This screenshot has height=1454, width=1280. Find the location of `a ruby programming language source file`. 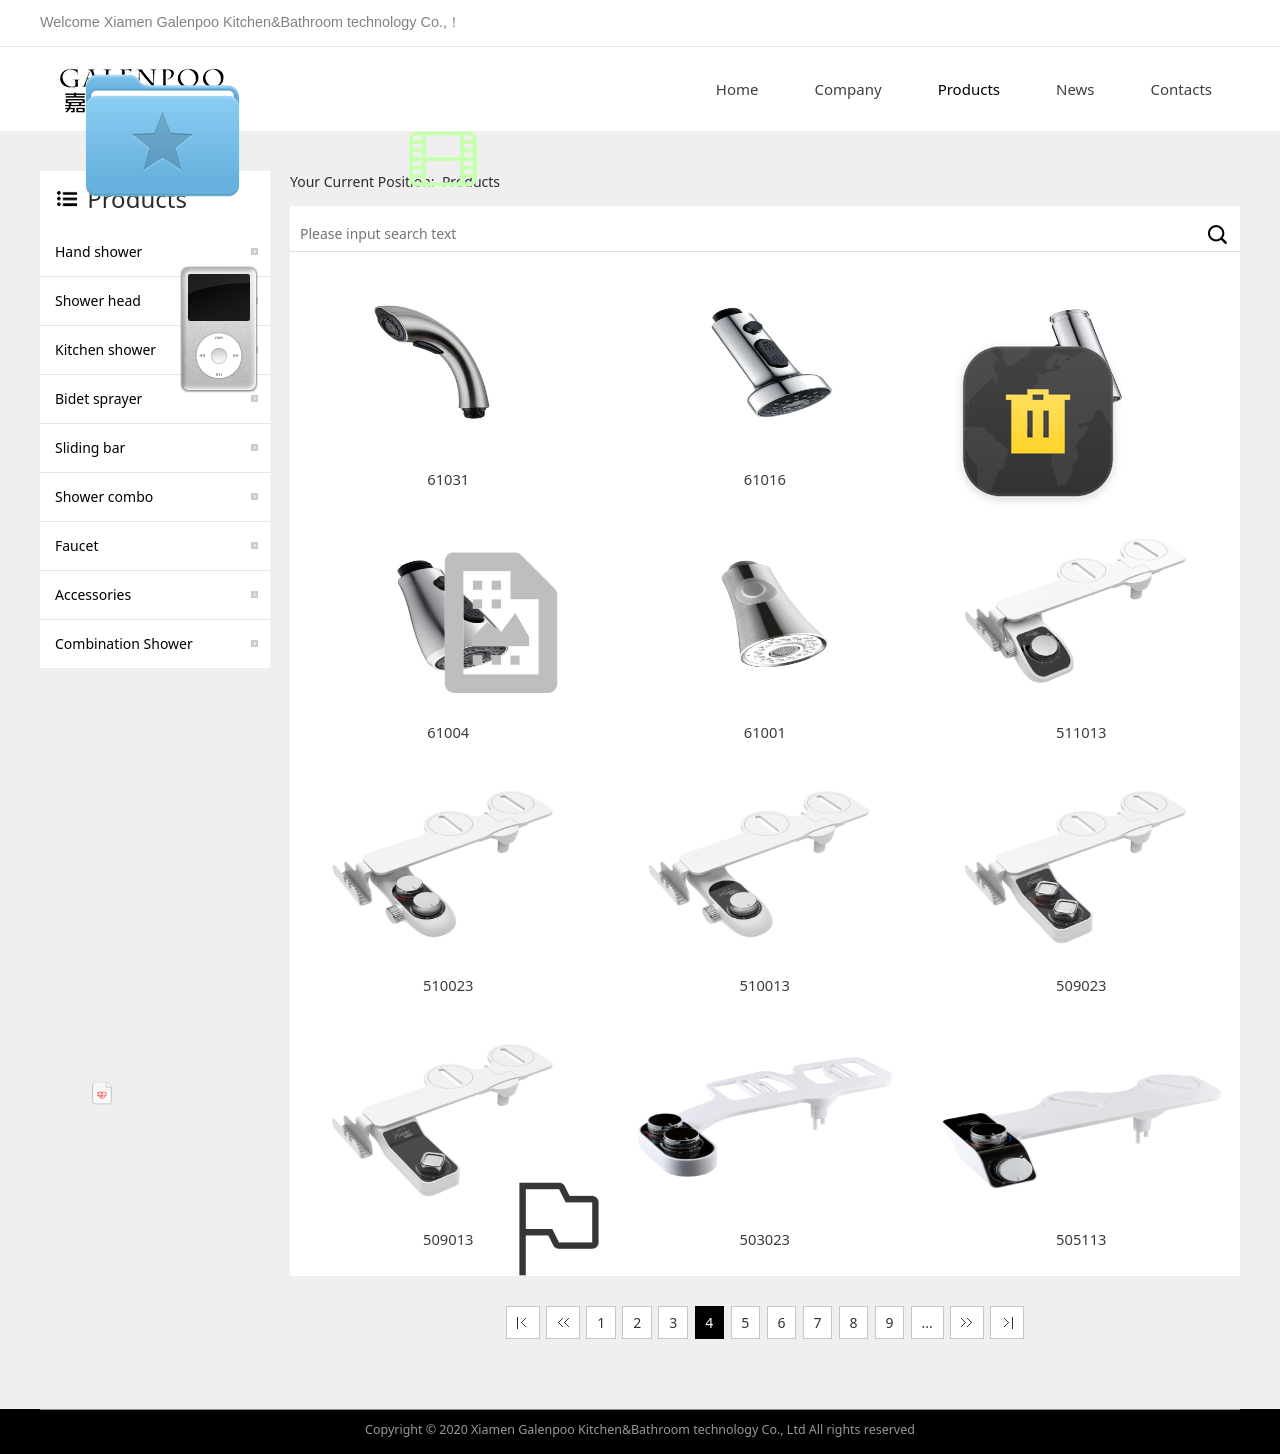

a ruby programming language source file is located at coordinates (102, 1093).